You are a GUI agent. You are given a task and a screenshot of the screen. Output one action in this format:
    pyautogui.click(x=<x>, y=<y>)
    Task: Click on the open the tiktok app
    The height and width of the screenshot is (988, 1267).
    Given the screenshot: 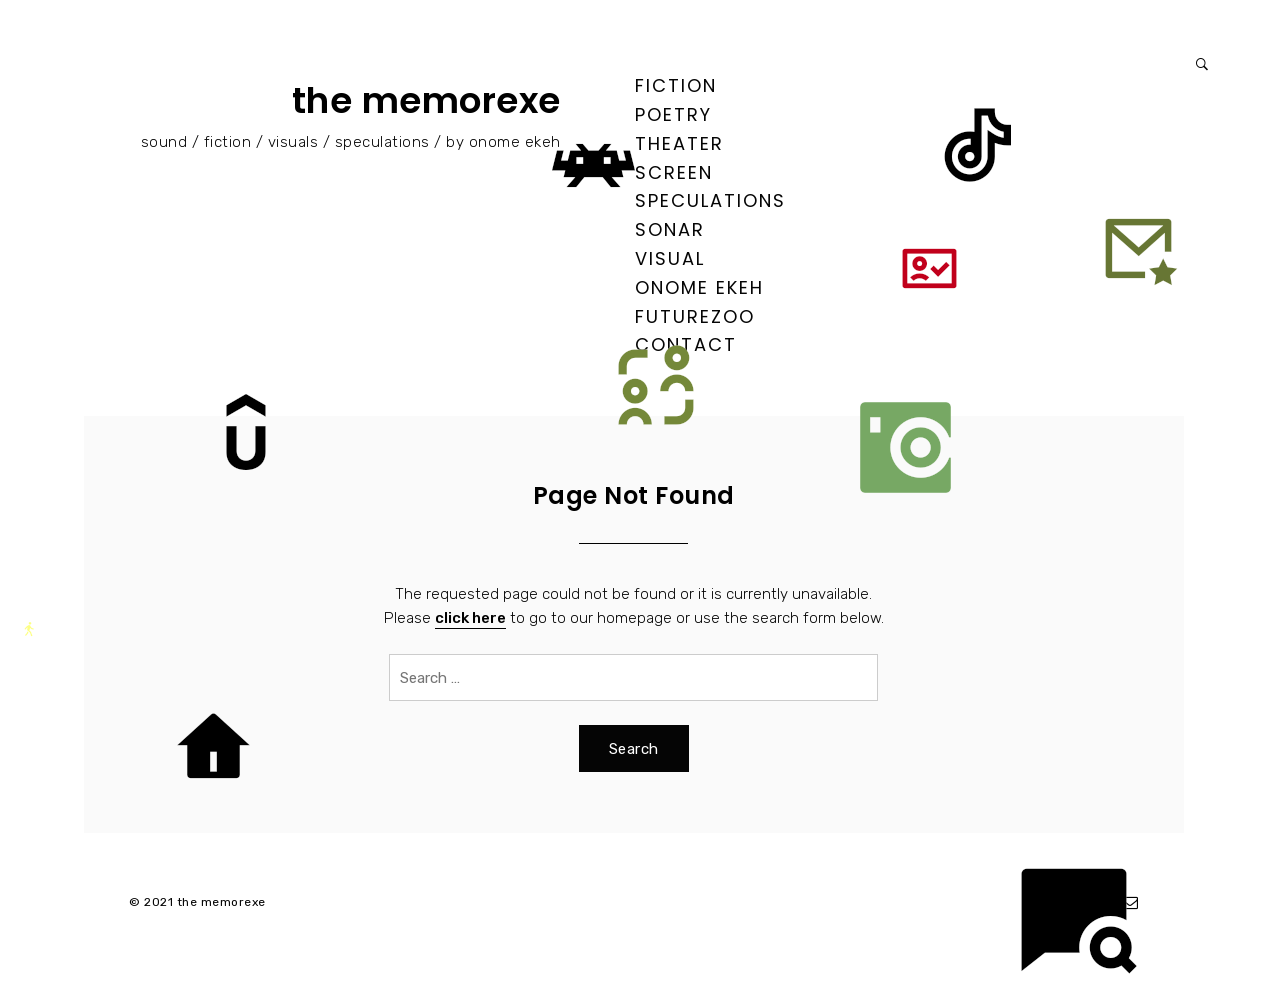 What is the action you would take?
    pyautogui.click(x=978, y=145)
    